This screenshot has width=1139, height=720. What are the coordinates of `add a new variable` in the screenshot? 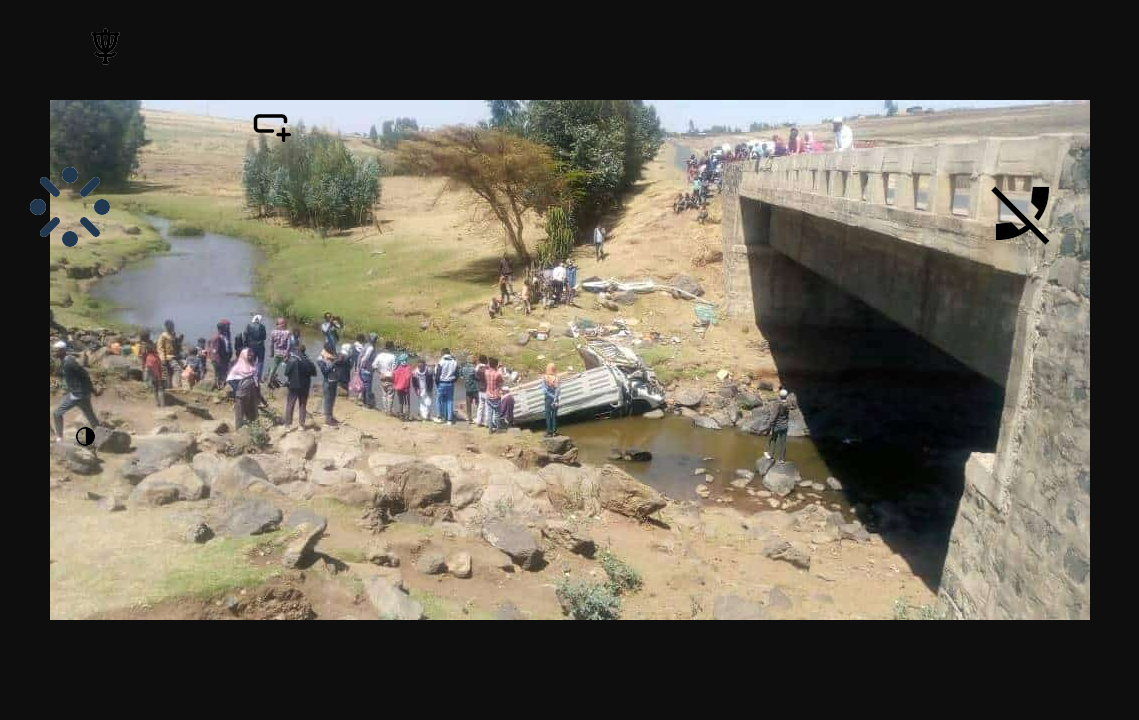 It's located at (270, 123).